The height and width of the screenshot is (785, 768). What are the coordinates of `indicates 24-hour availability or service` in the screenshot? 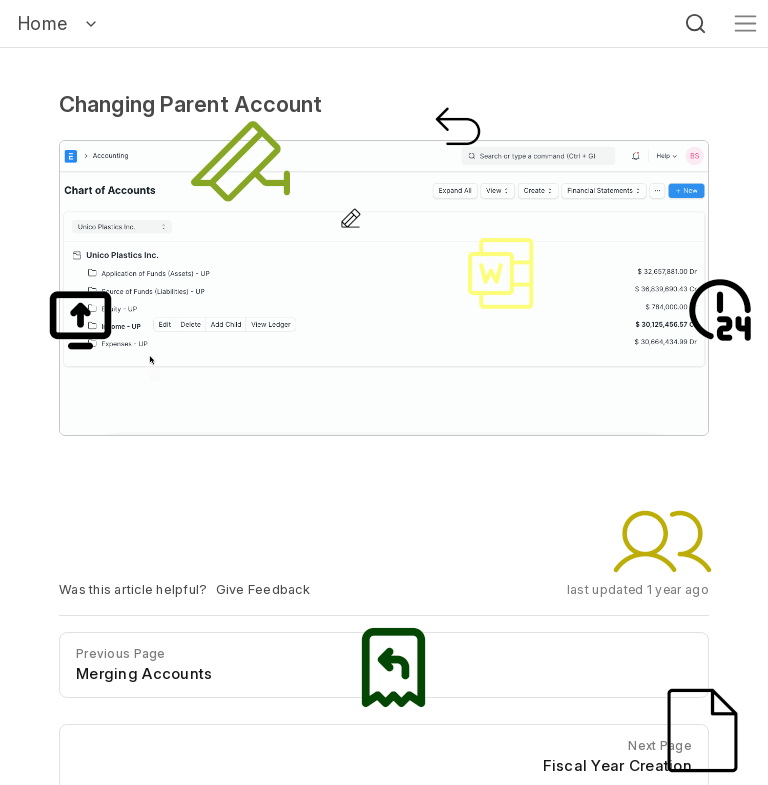 It's located at (720, 310).